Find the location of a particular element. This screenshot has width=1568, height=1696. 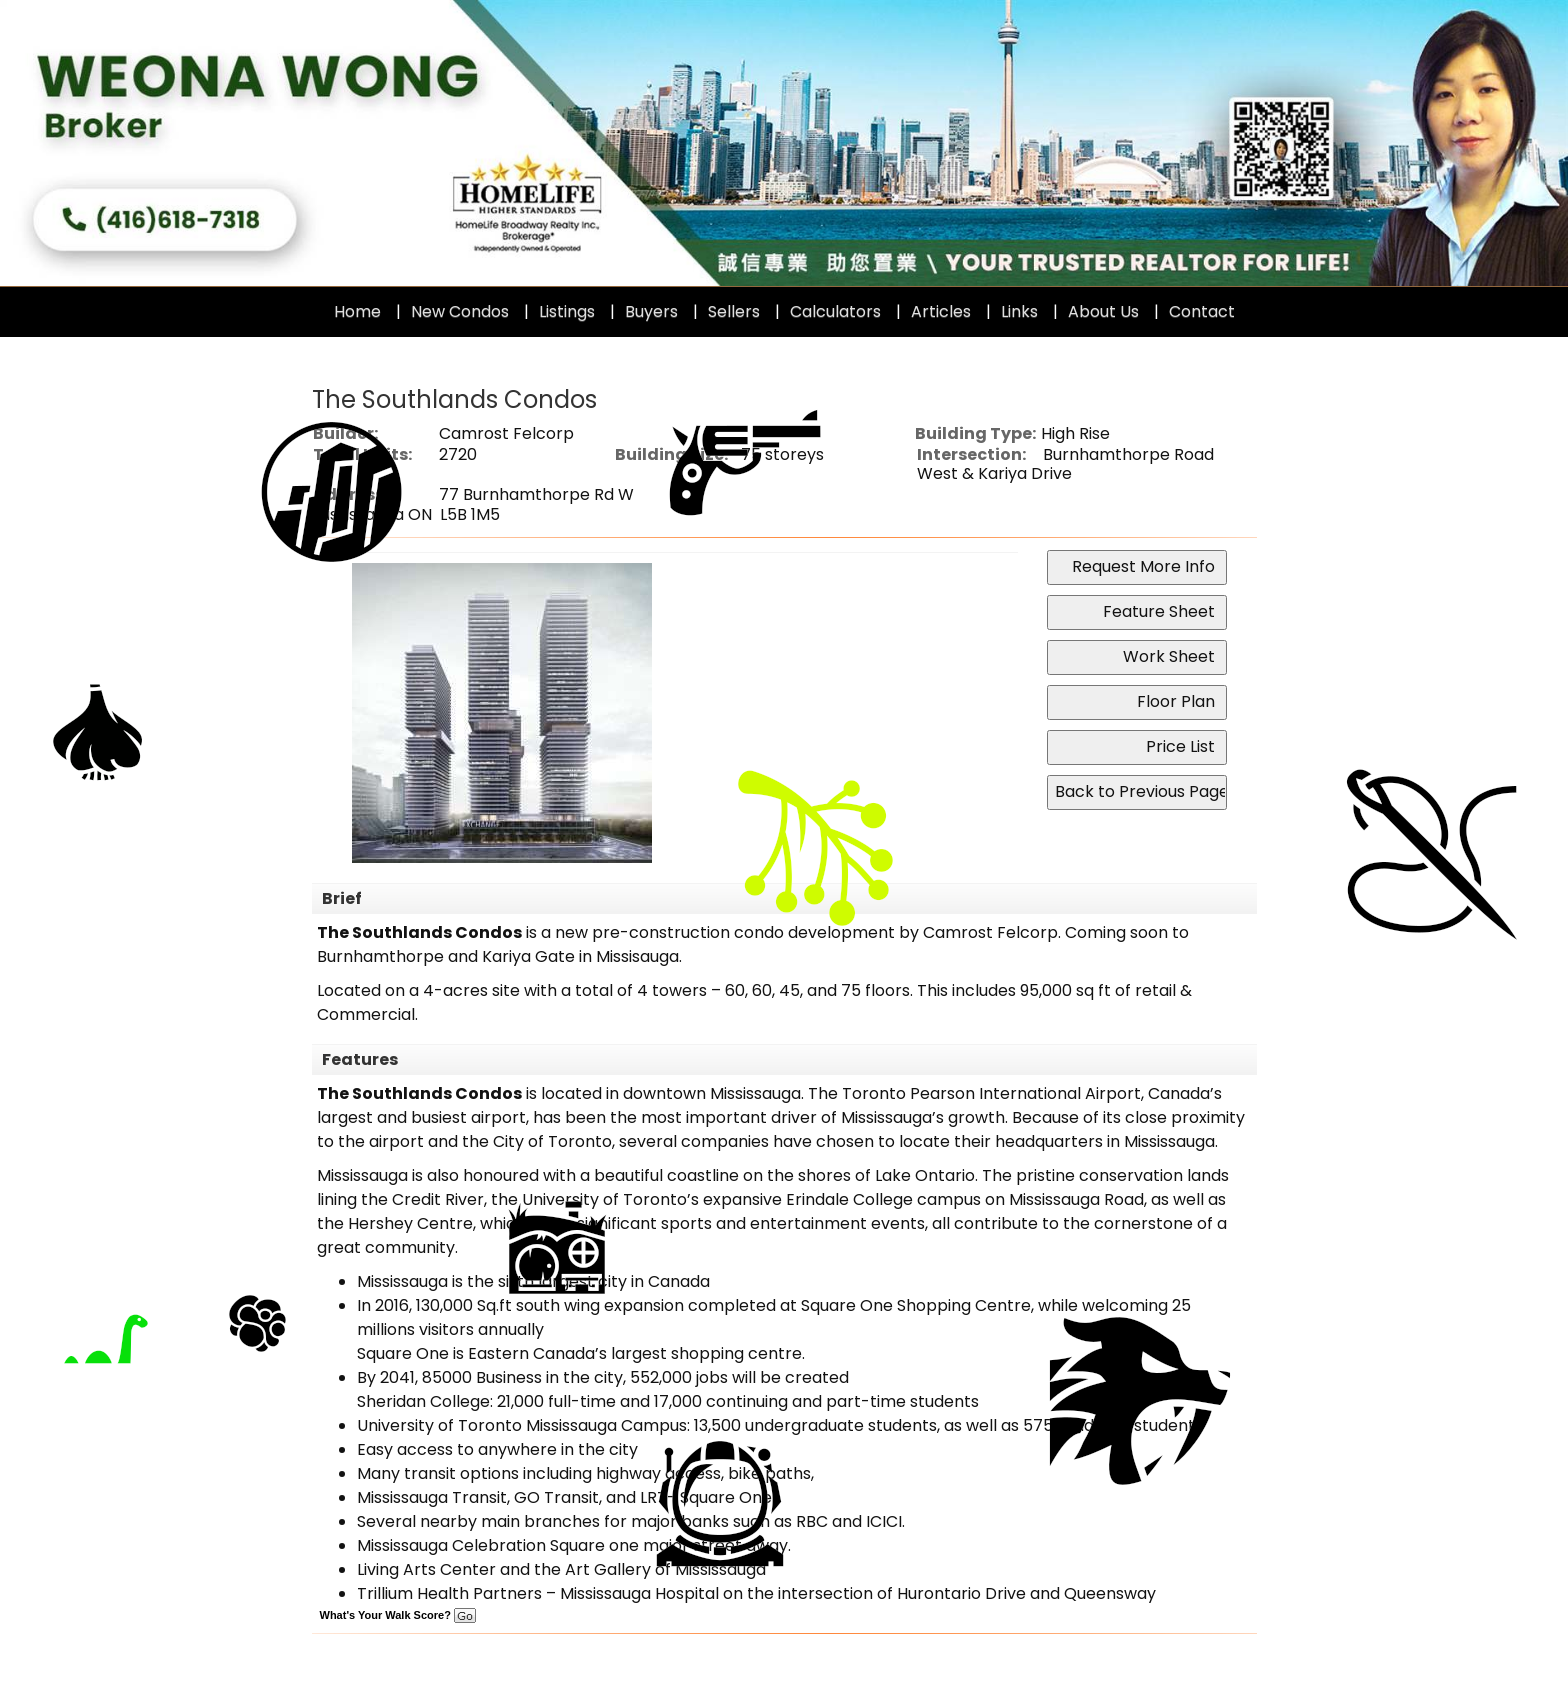

navigate to rocky terrain or mountain area in game is located at coordinates (331, 491).